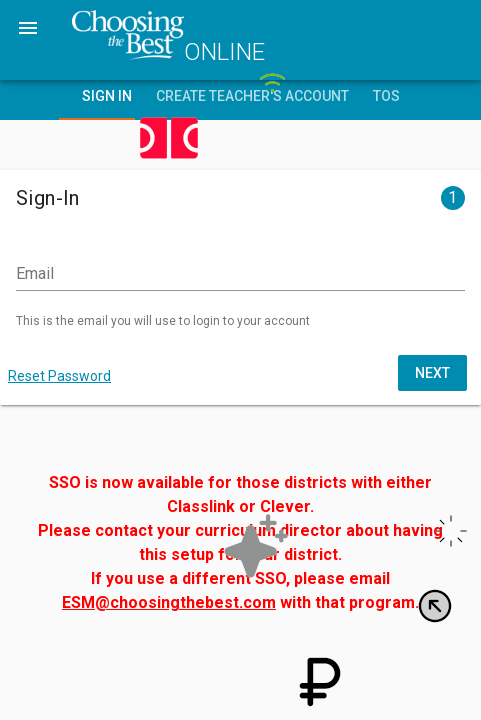 Image resolution: width=481 pixels, height=720 pixels. What do you see at coordinates (435, 606) in the screenshot?
I see `navigate back to previous screen` at bounding box center [435, 606].